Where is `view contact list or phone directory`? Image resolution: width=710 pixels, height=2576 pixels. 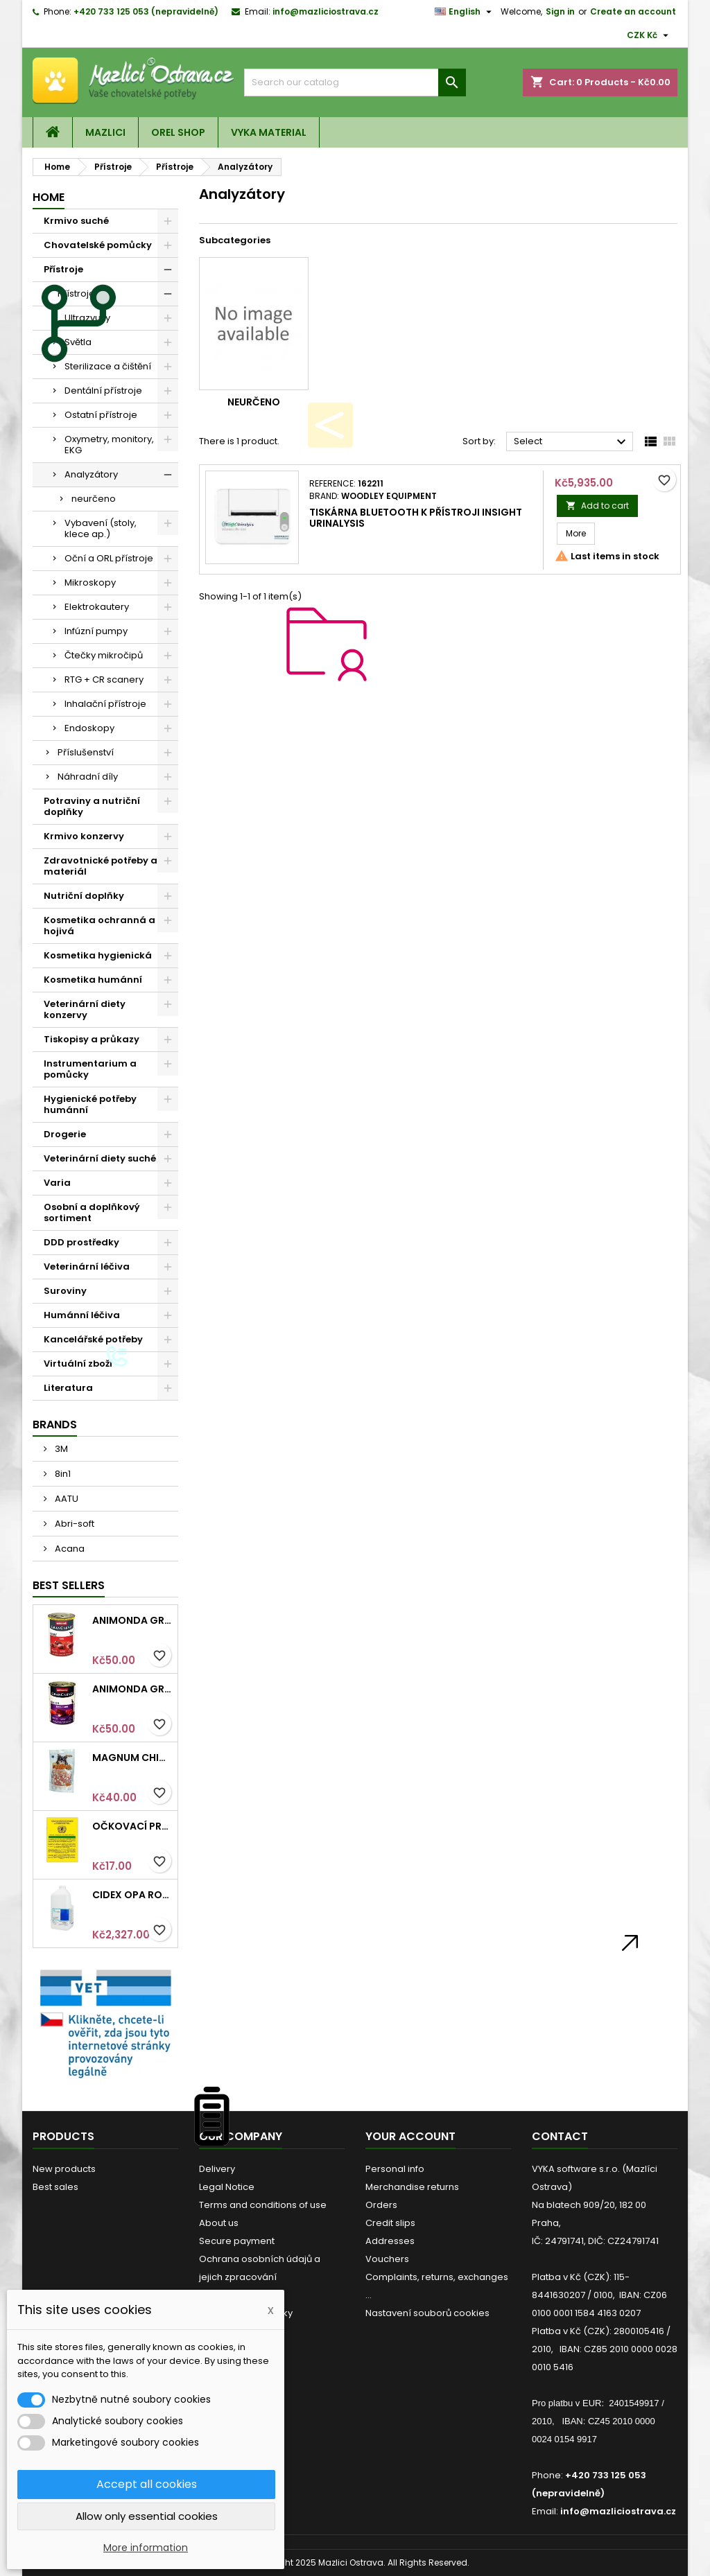
view contact list or phone directory is located at coordinates (117, 1356).